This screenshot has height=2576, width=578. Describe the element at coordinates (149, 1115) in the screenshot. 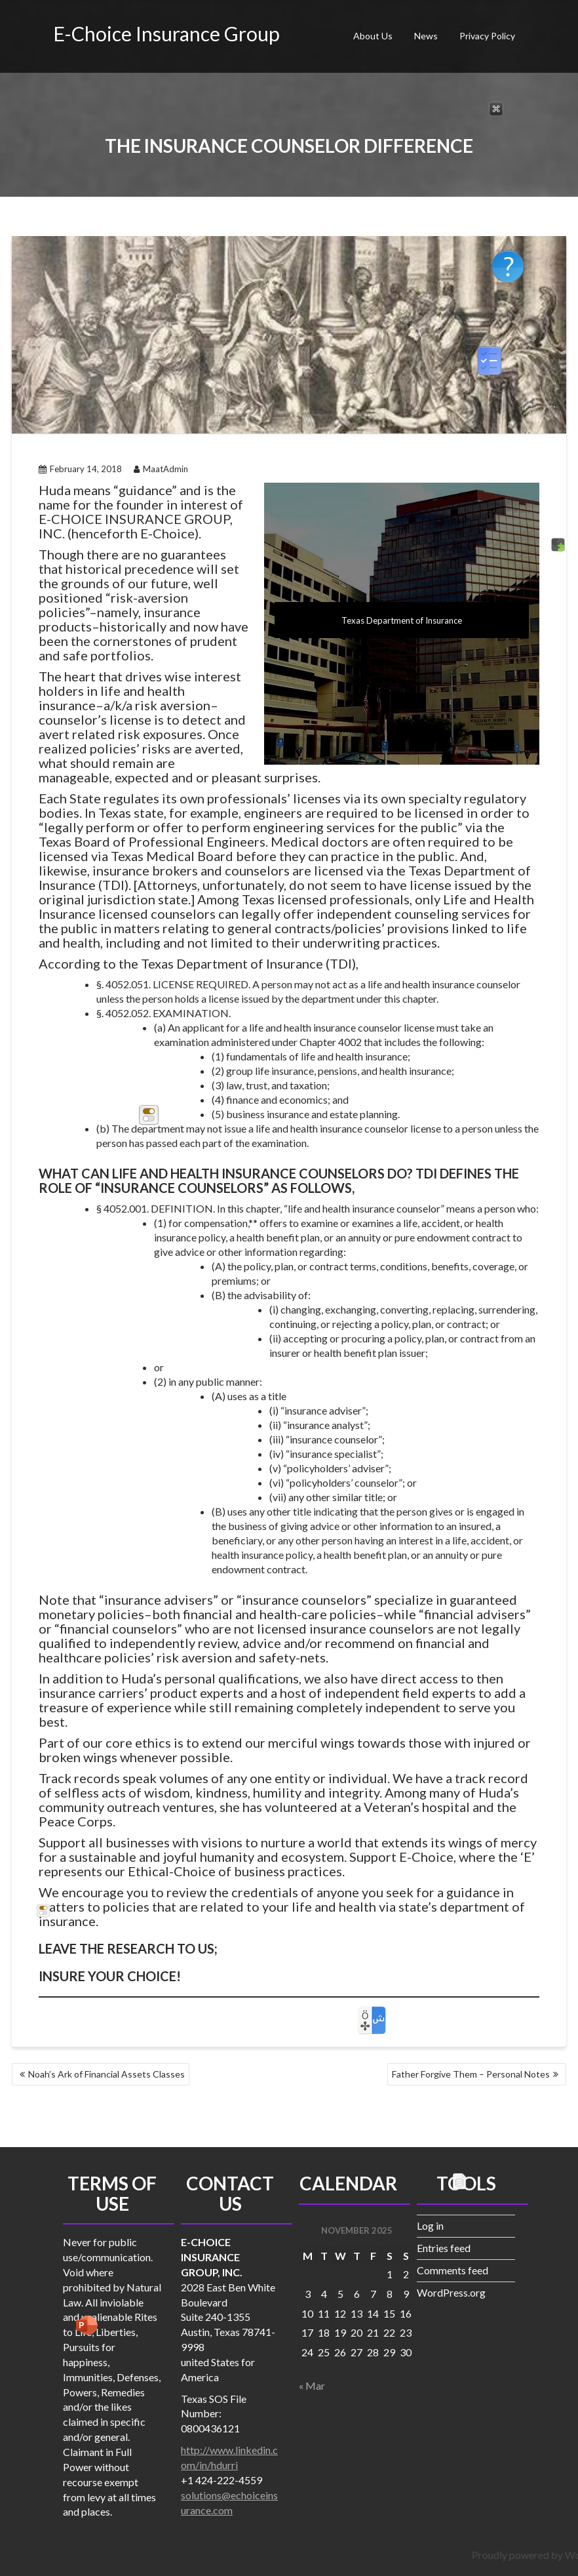

I see `open desktop preferences or settings` at that location.